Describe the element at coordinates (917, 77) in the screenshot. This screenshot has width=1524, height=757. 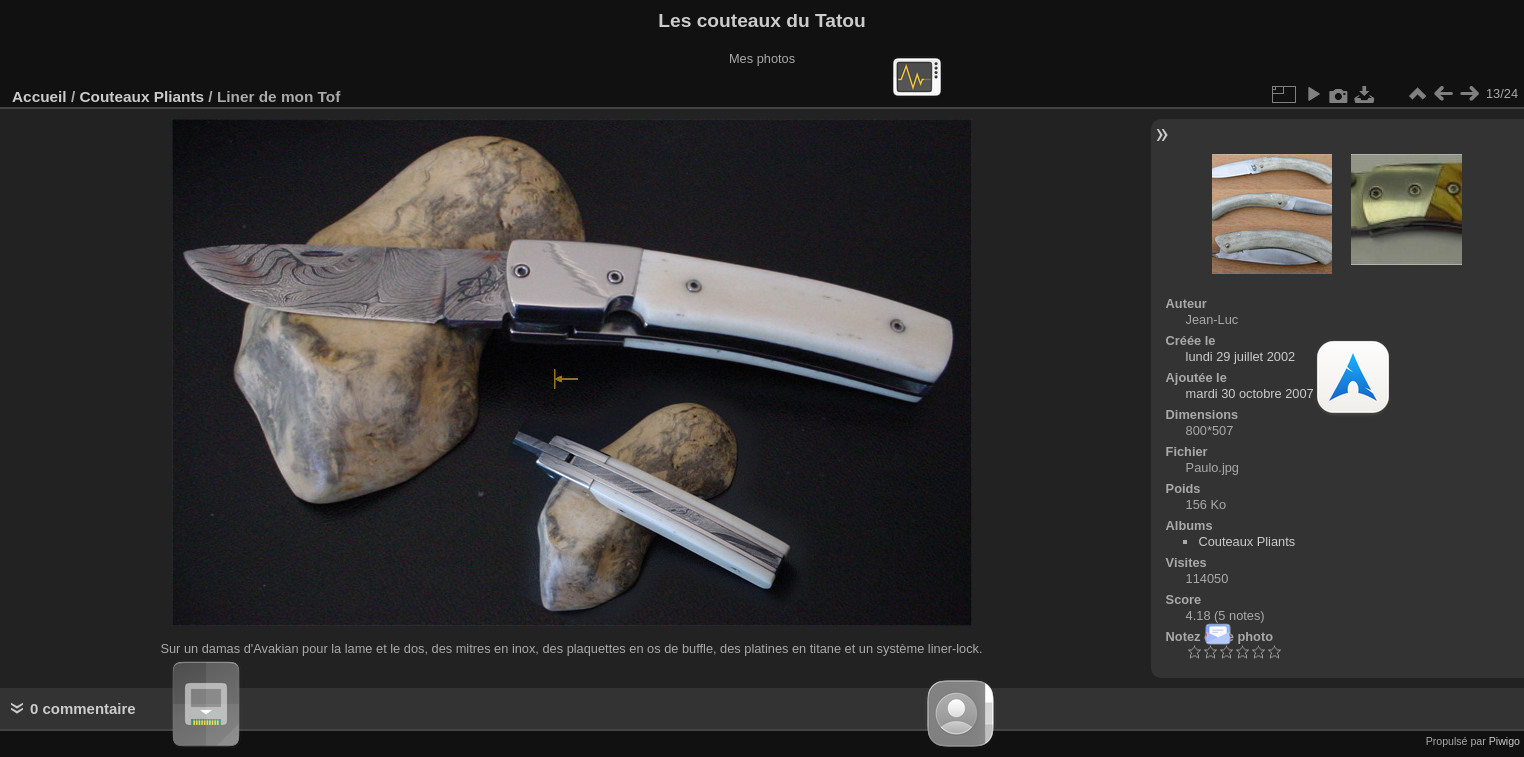
I see `open system monitor application` at that location.